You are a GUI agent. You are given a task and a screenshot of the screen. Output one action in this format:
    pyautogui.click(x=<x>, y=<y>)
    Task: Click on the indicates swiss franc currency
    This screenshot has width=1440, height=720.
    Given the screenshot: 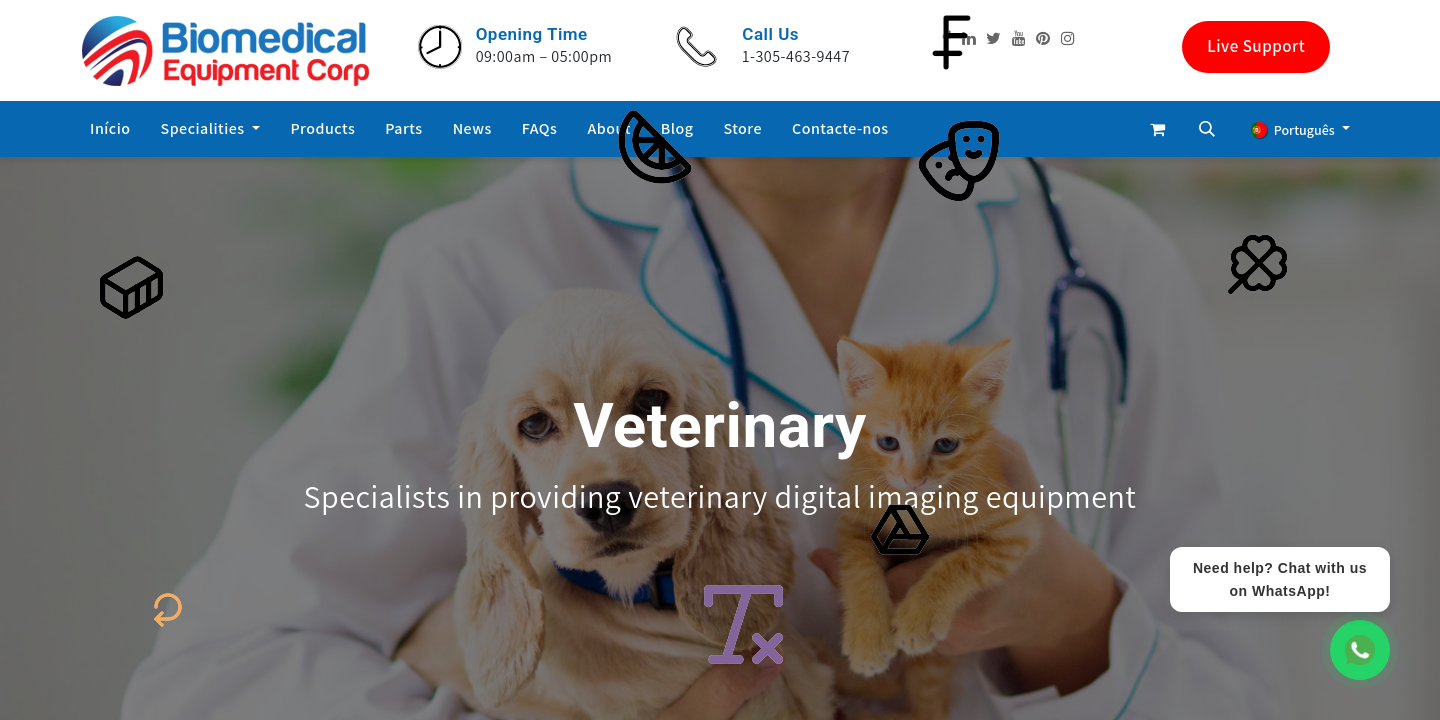 What is the action you would take?
    pyautogui.click(x=951, y=42)
    